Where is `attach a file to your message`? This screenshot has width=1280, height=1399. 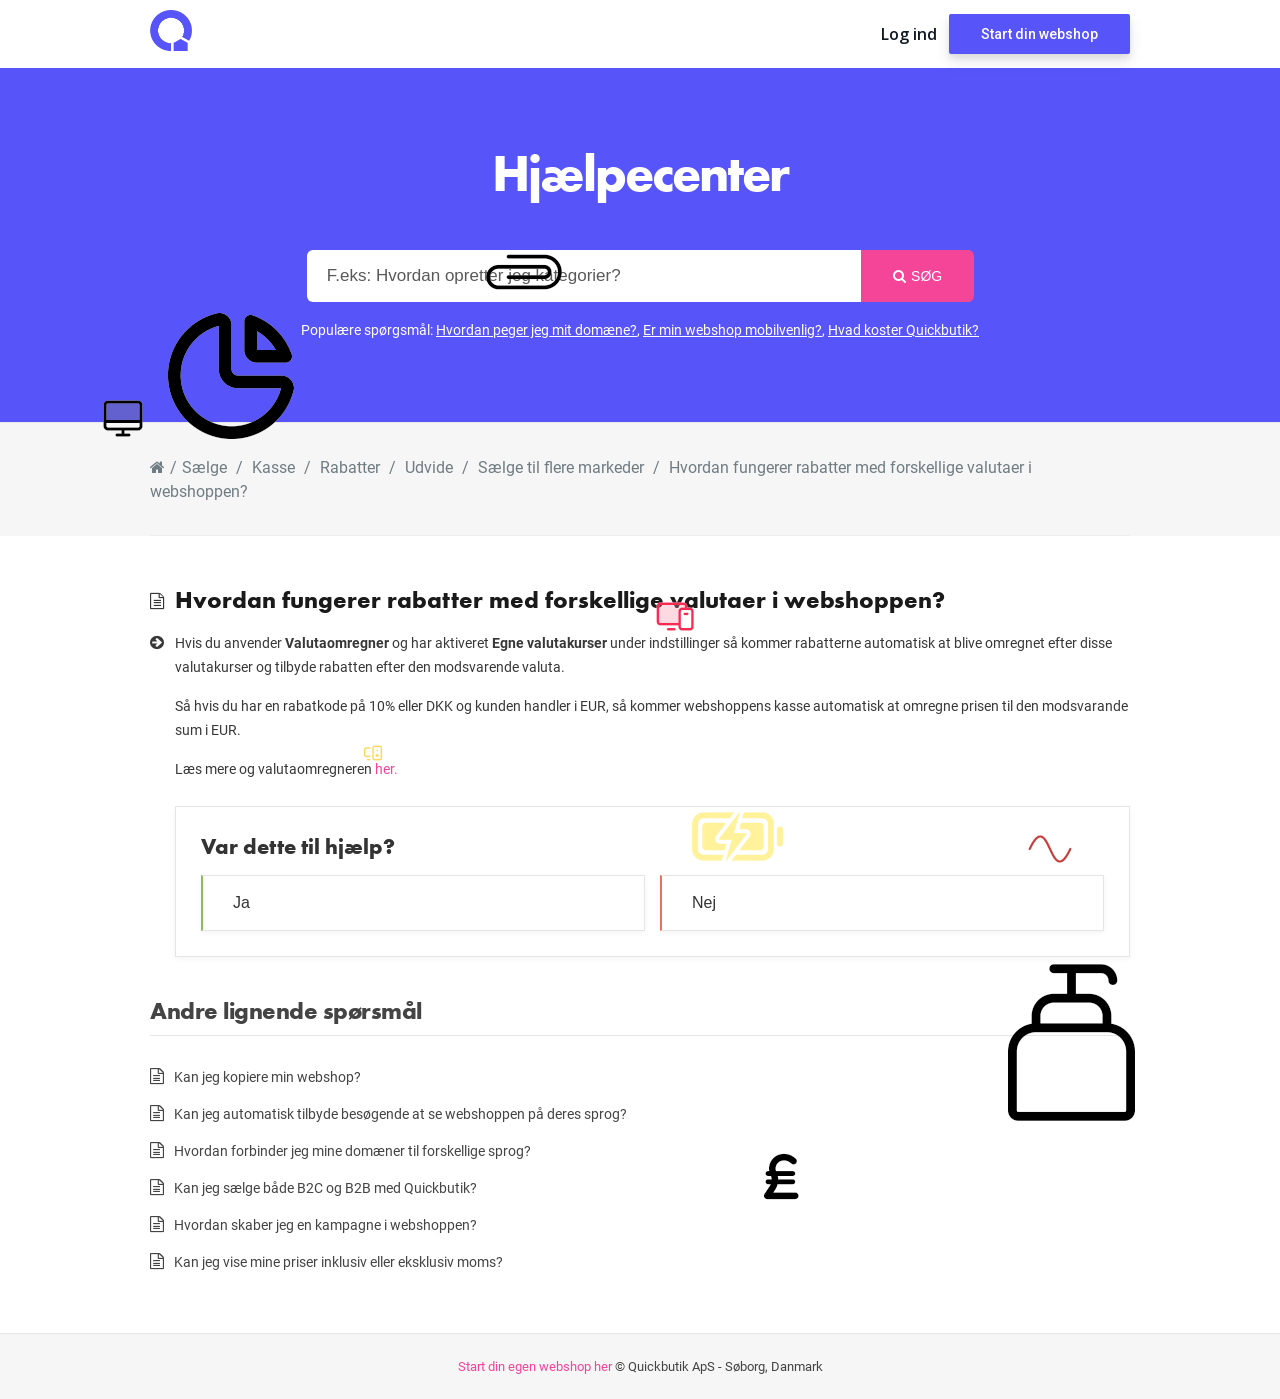
attach a file to your message is located at coordinates (524, 272).